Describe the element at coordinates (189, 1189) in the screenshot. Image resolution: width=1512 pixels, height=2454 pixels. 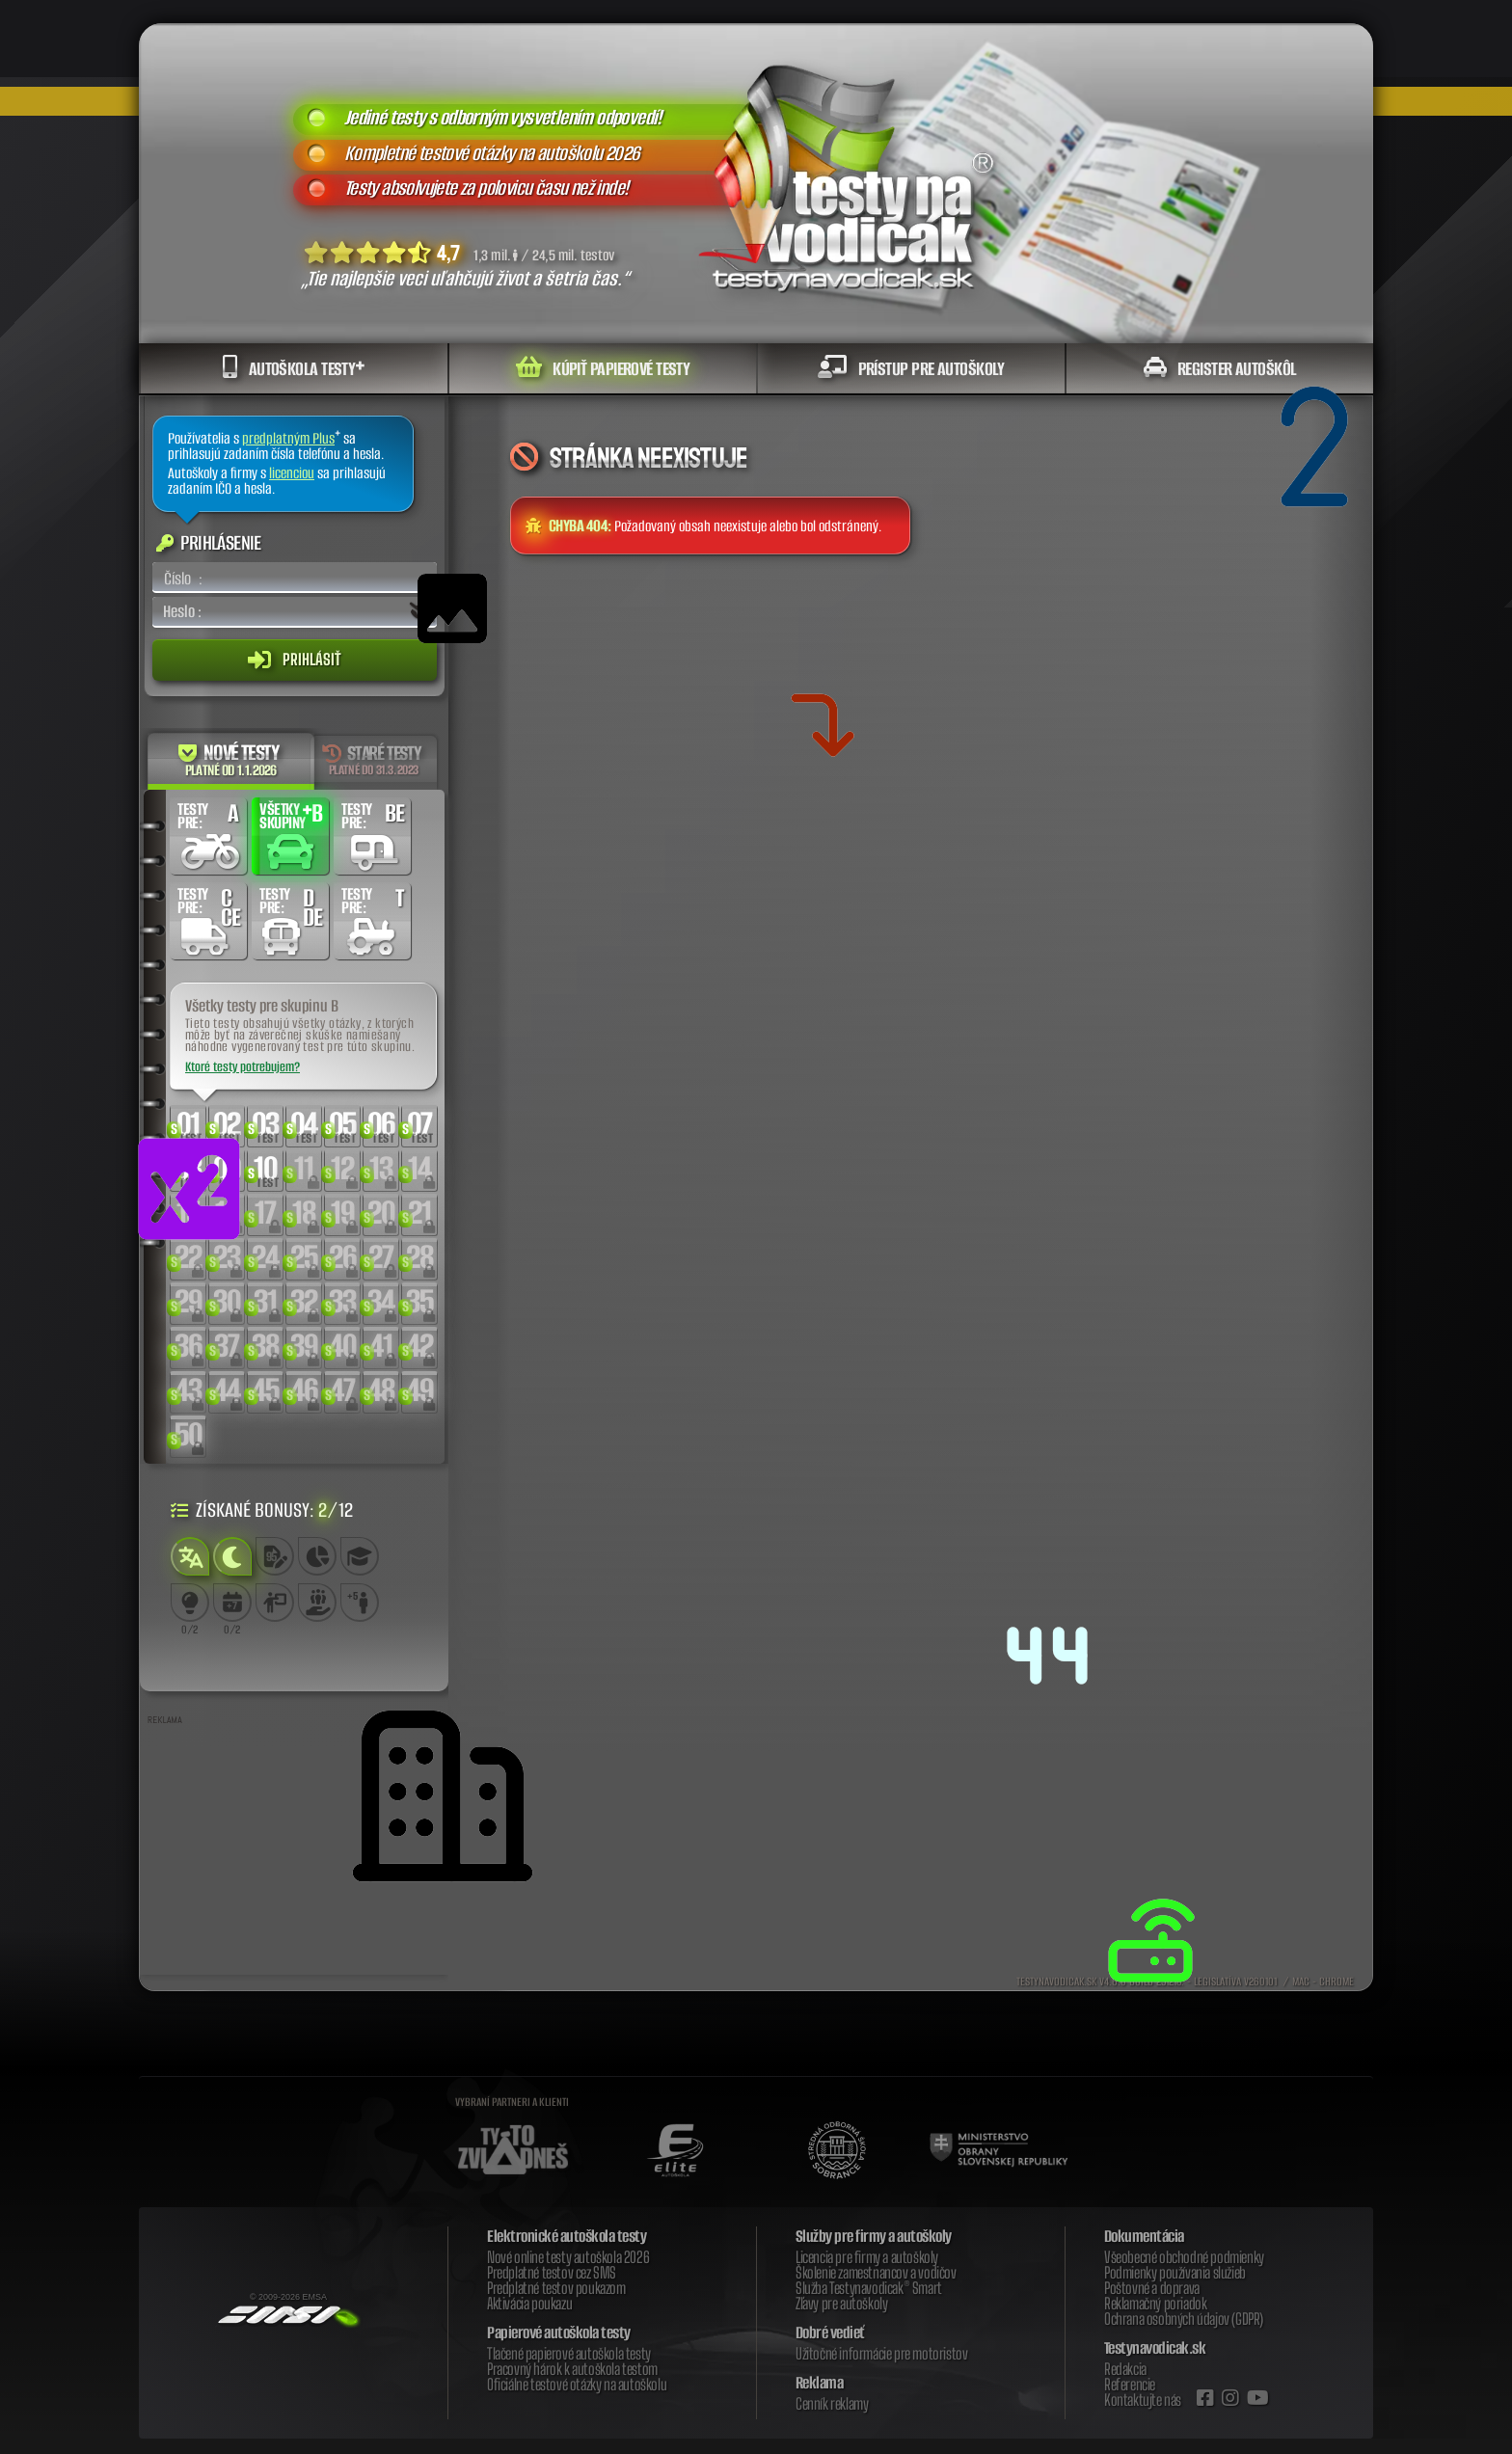
I see `apply superscript formatting to selected text` at that location.